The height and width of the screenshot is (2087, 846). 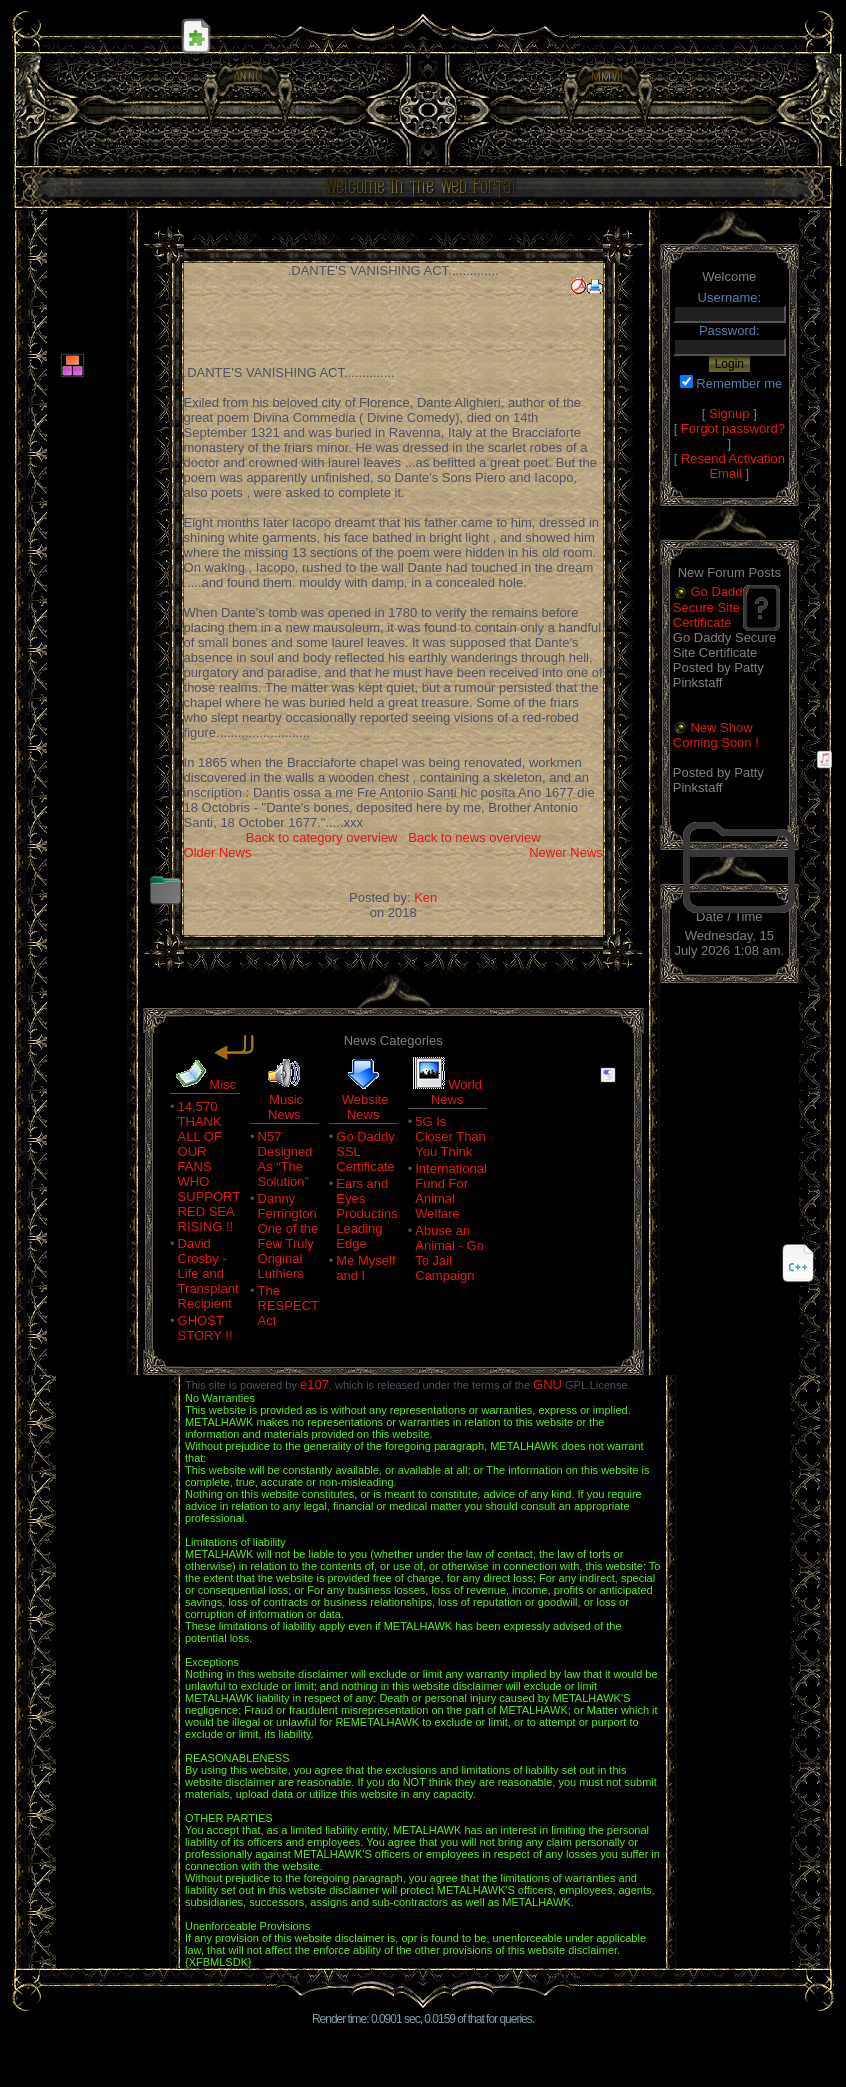 What do you see at coordinates (824, 759) in the screenshot?
I see `a midi audio file` at bounding box center [824, 759].